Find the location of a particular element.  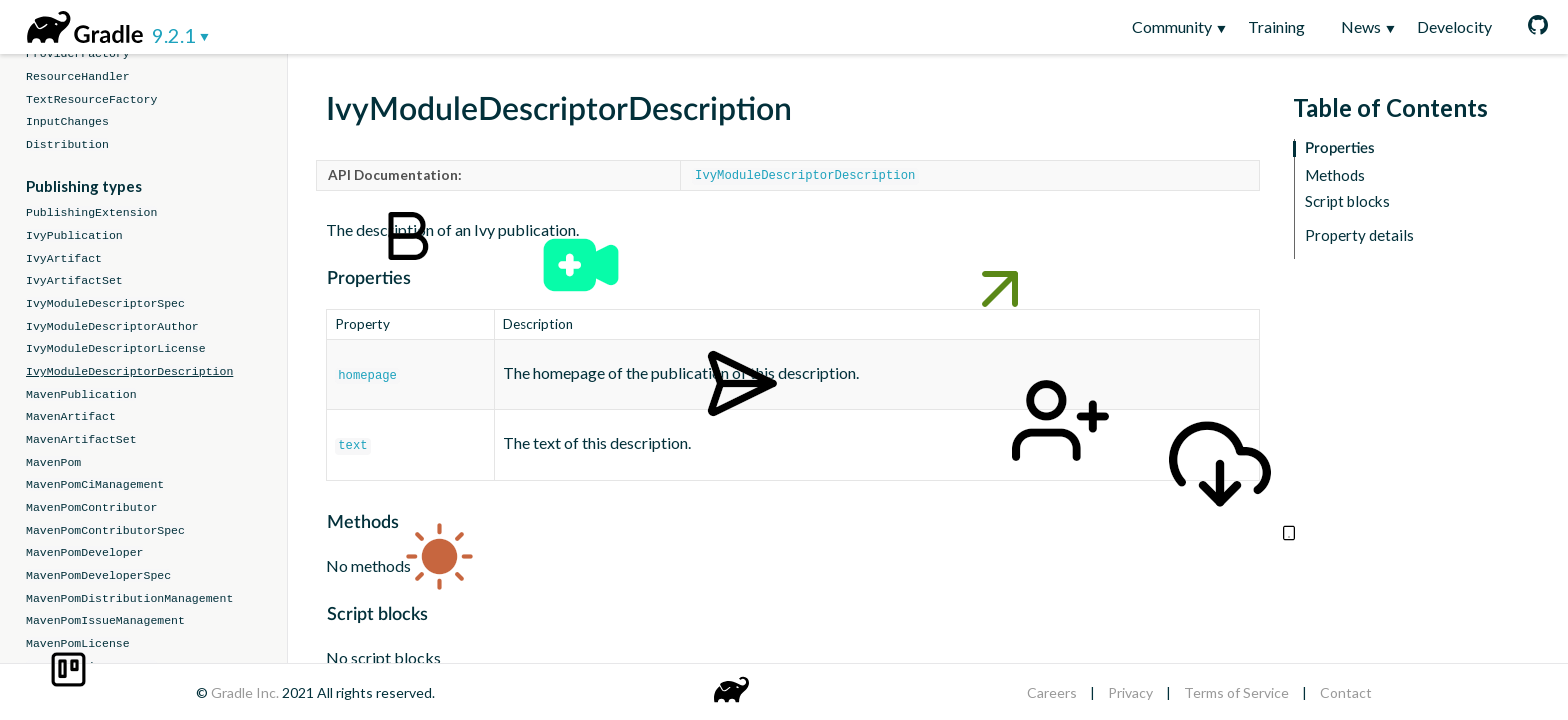

apply bold formatting to selected text is located at coordinates (407, 236).